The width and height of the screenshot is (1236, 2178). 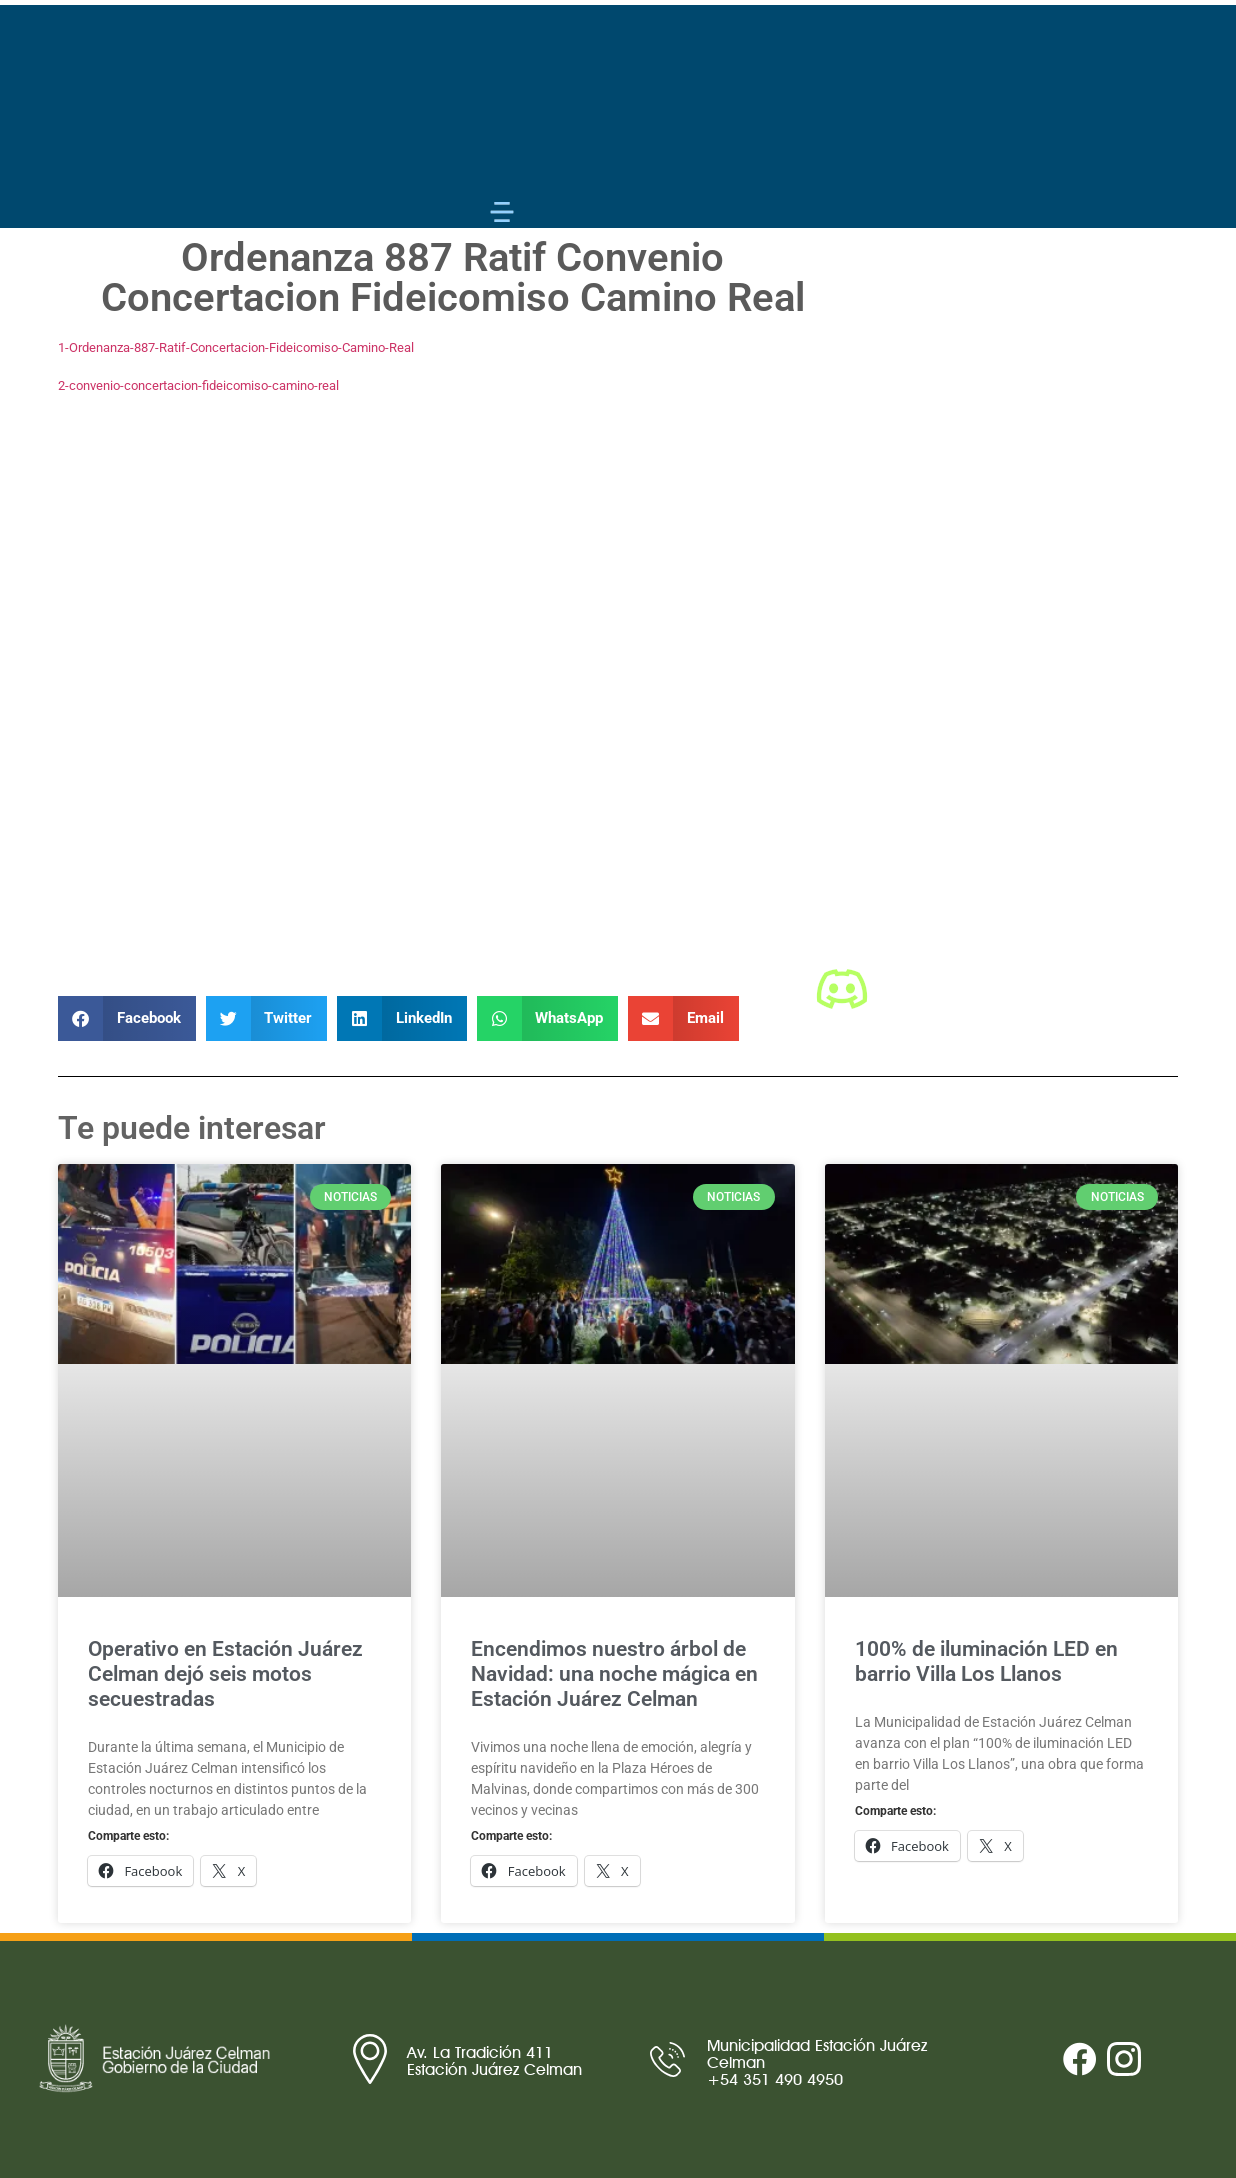 What do you see at coordinates (842, 989) in the screenshot?
I see `open Discord` at bounding box center [842, 989].